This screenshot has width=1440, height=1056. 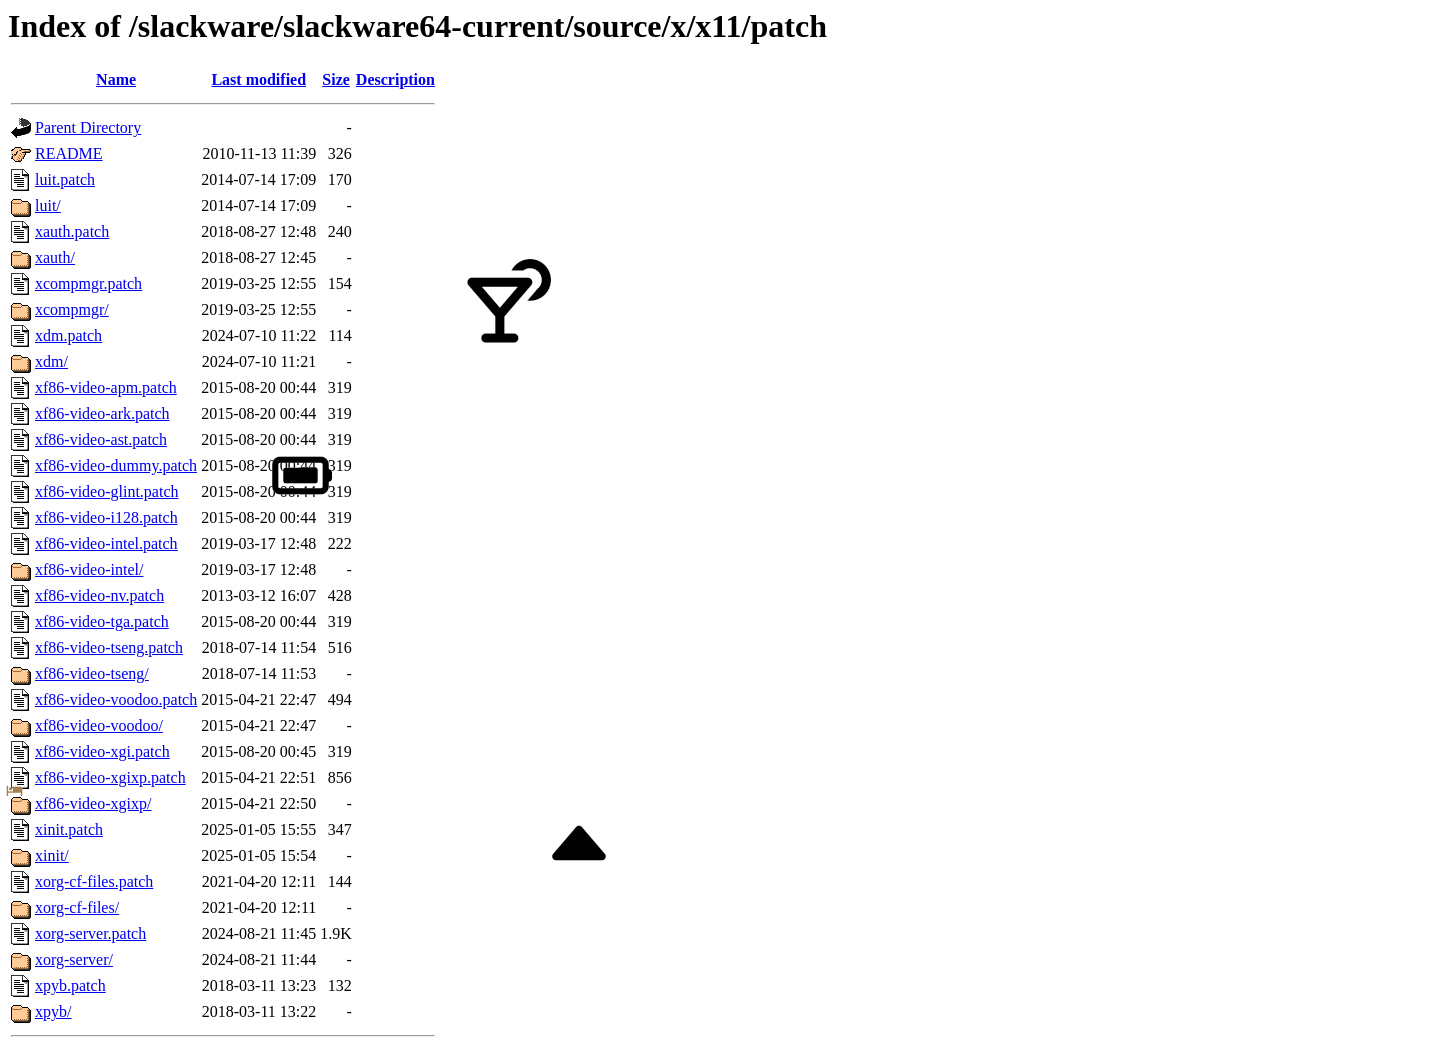 What do you see at coordinates (300, 475) in the screenshot?
I see `indicates battery is fully charged` at bounding box center [300, 475].